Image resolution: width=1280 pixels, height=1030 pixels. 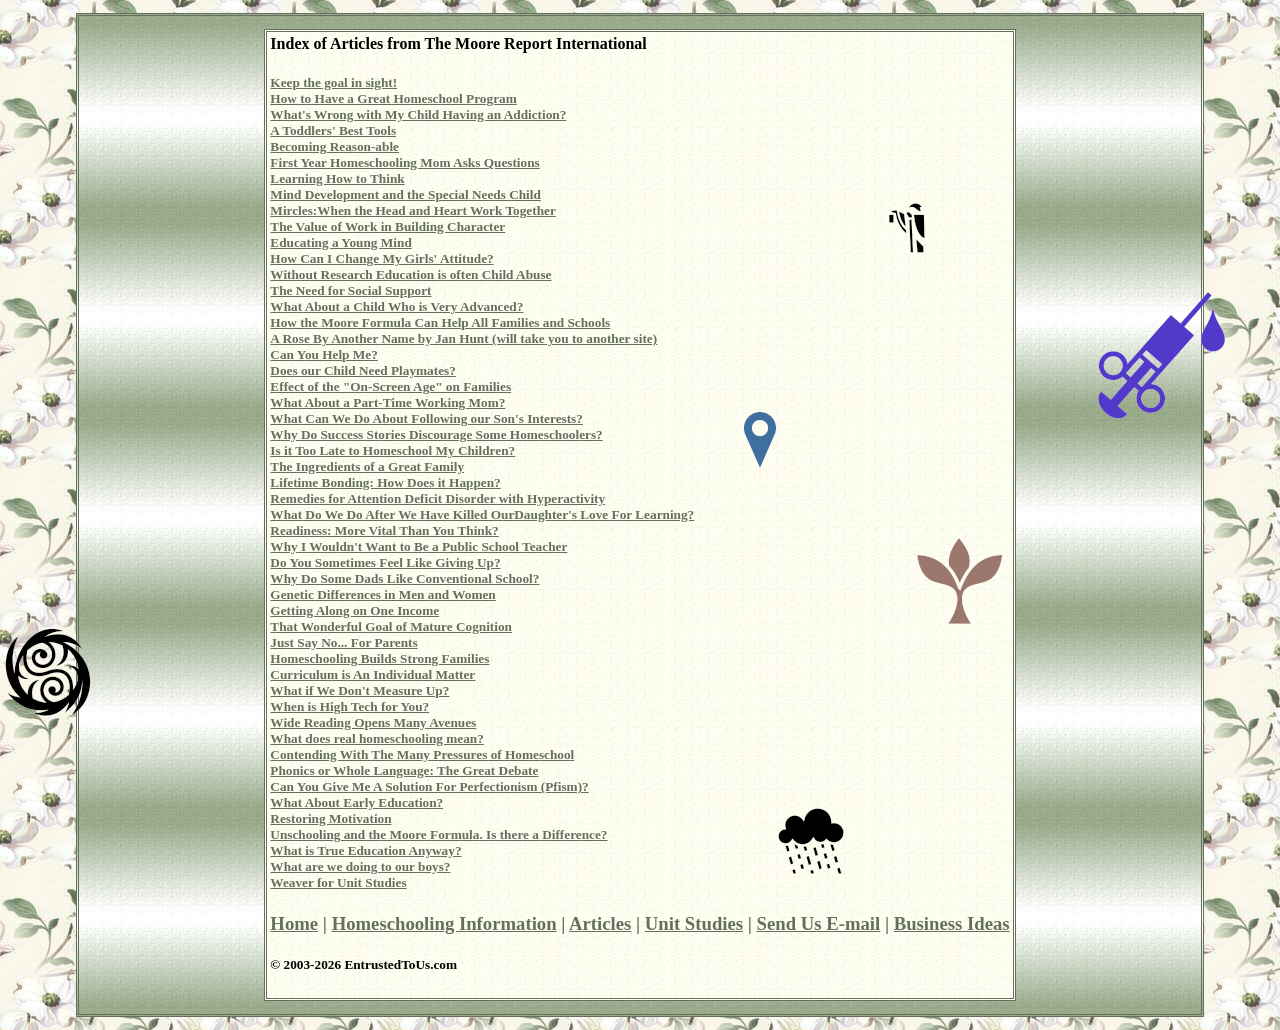 I want to click on view current location on map, so click(x=760, y=440).